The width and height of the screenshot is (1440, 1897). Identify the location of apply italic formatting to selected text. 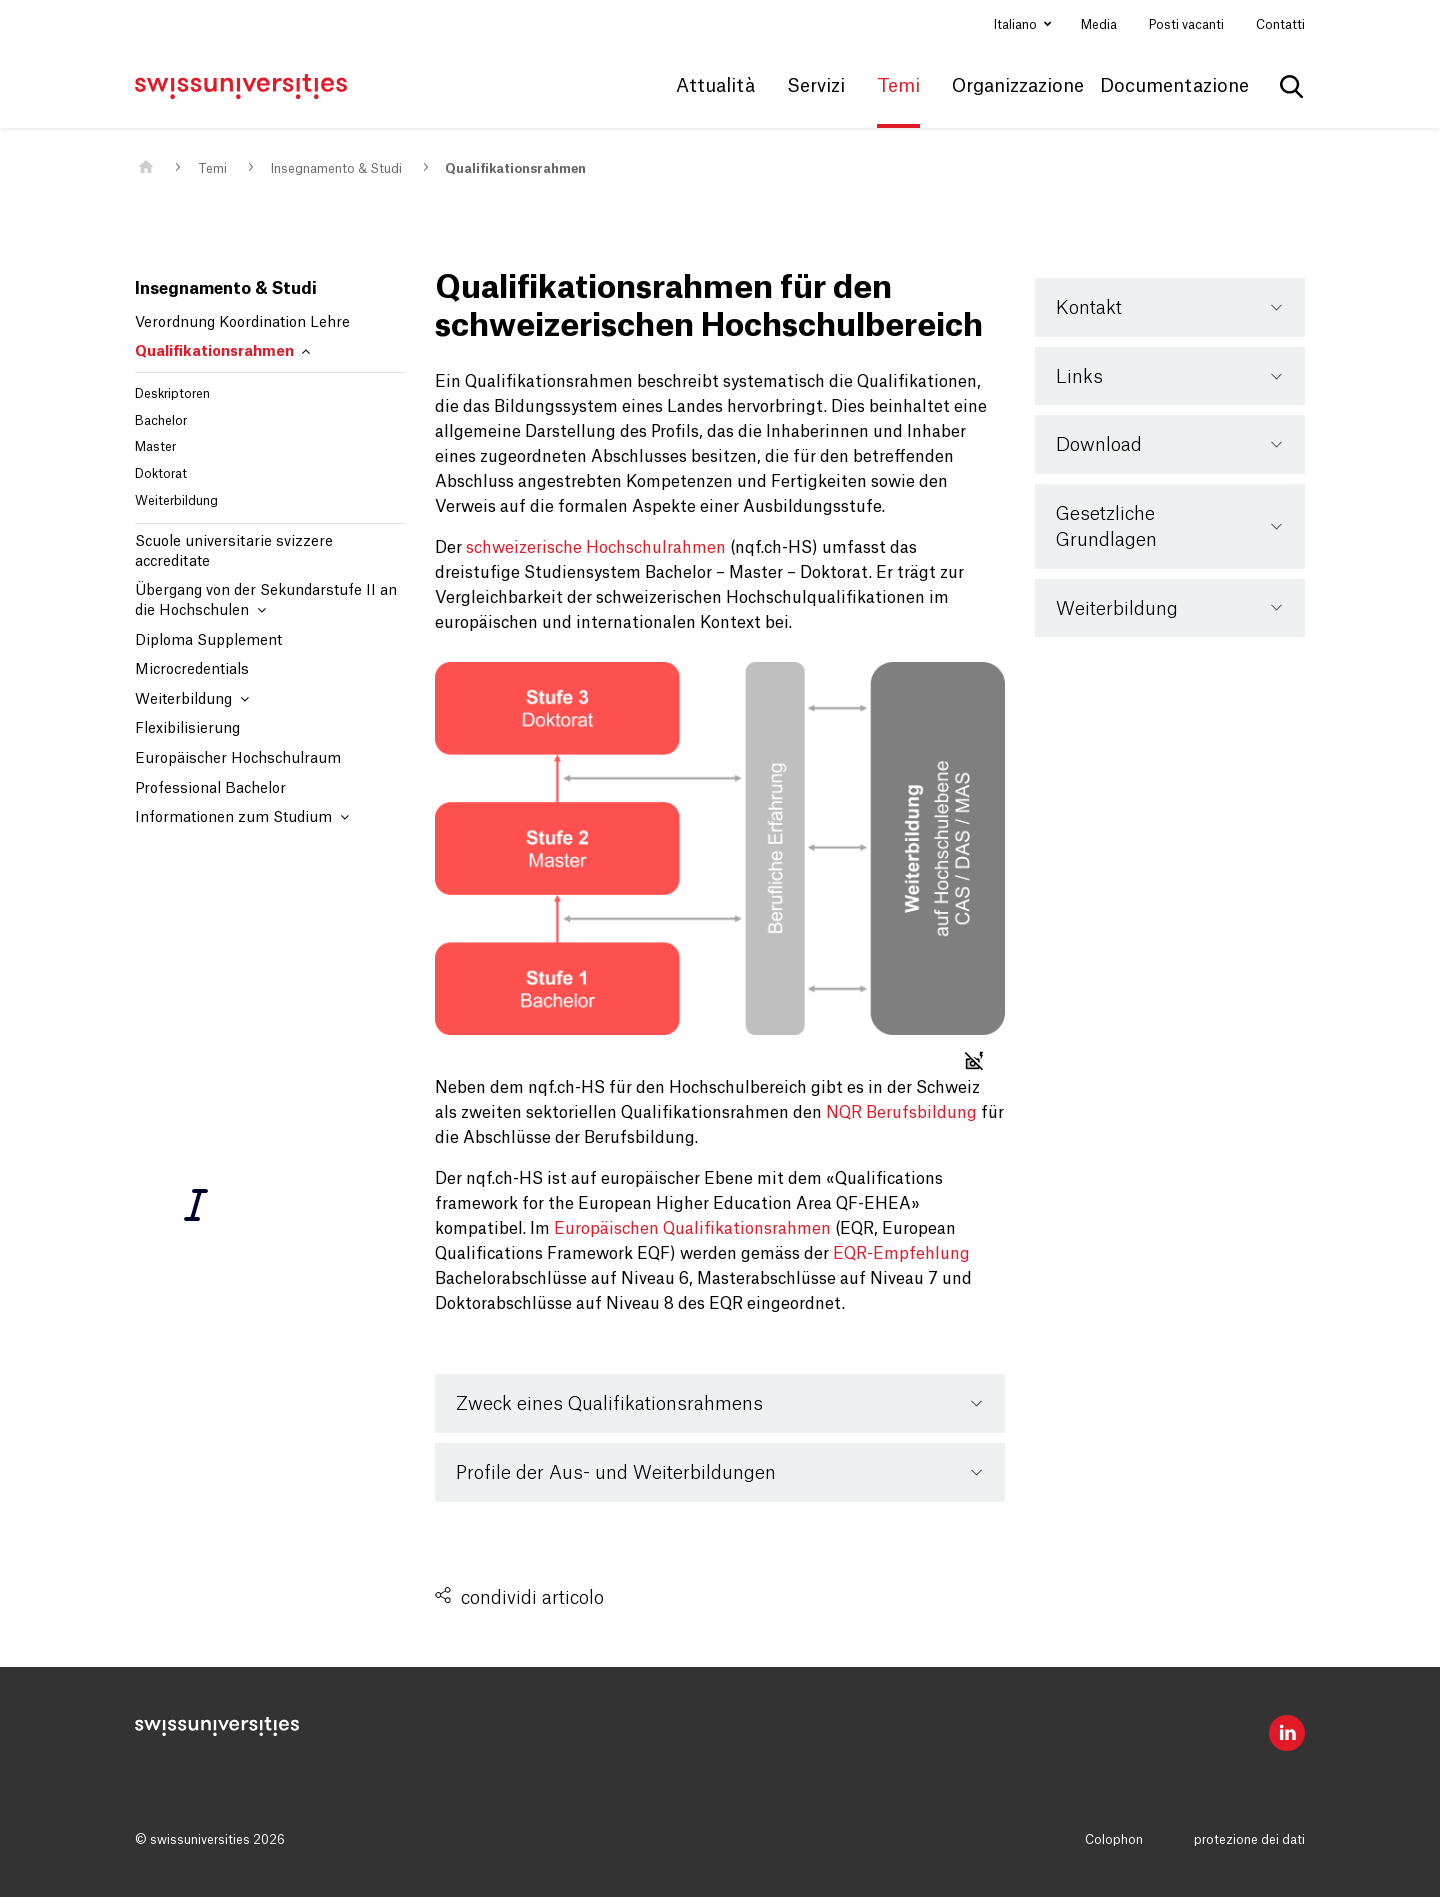
(196, 1205).